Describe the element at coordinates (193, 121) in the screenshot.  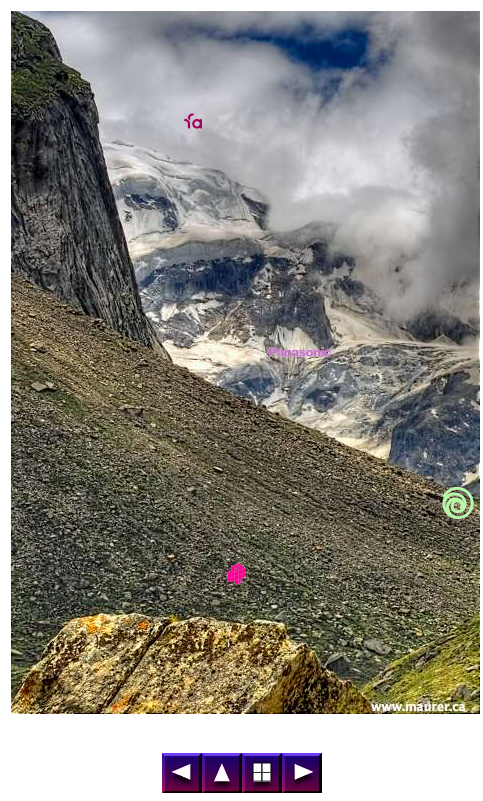
I see `open Favro project management app` at that location.